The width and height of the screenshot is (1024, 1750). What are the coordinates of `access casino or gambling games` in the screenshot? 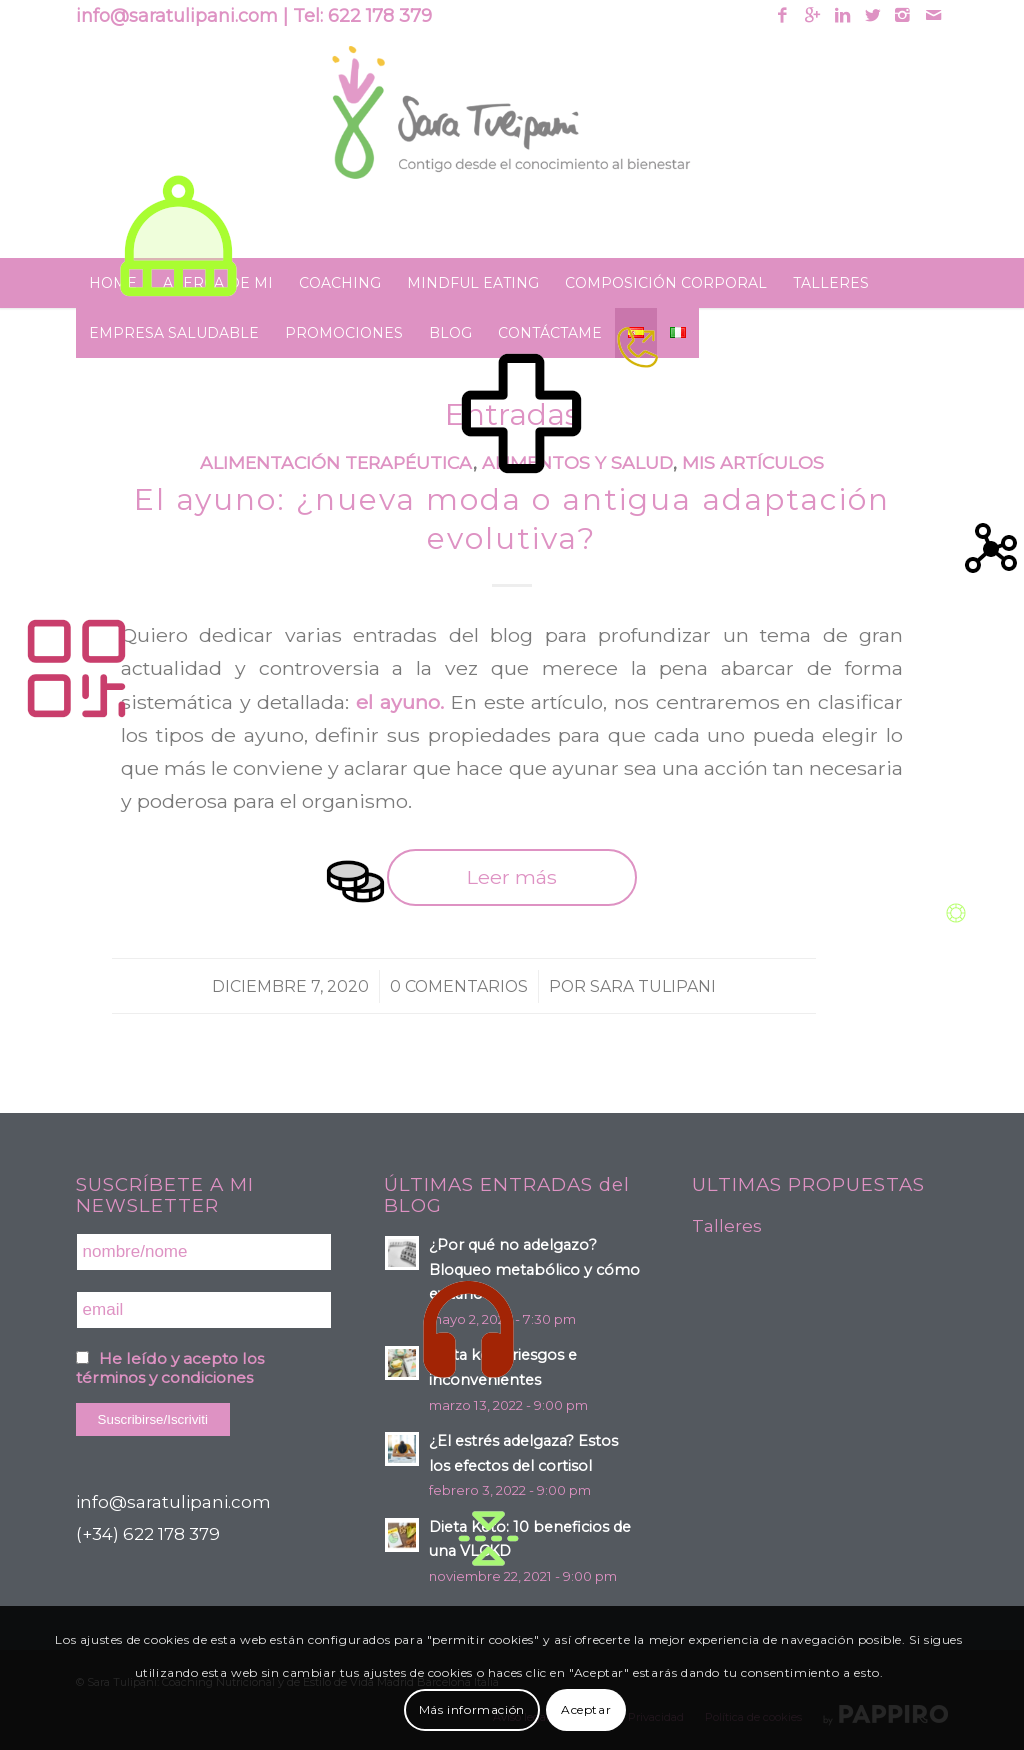 It's located at (956, 913).